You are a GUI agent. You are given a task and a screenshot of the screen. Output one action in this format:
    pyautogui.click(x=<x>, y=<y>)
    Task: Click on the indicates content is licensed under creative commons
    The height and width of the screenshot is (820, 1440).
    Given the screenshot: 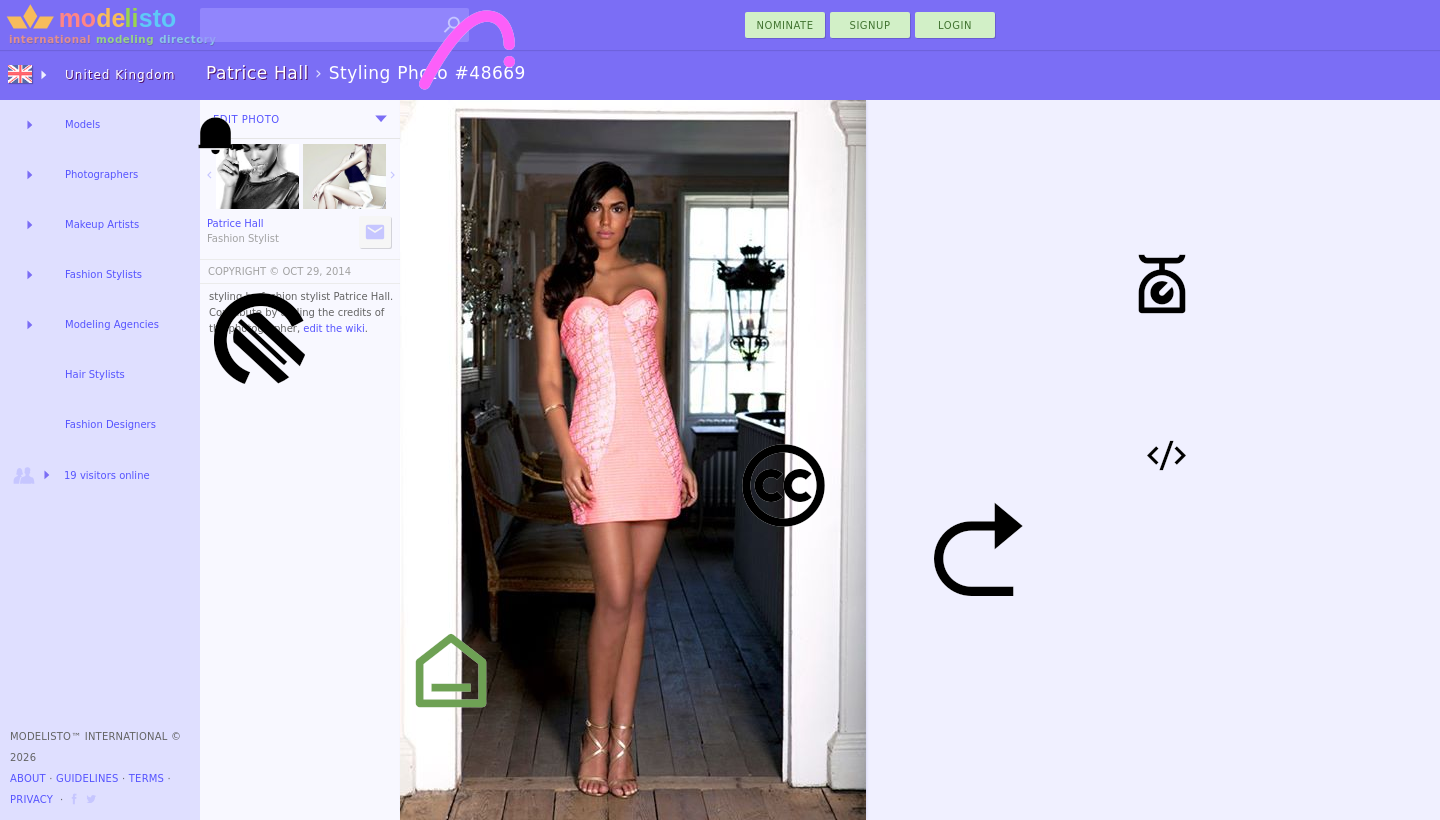 What is the action you would take?
    pyautogui.click(x=783, y=485)
    